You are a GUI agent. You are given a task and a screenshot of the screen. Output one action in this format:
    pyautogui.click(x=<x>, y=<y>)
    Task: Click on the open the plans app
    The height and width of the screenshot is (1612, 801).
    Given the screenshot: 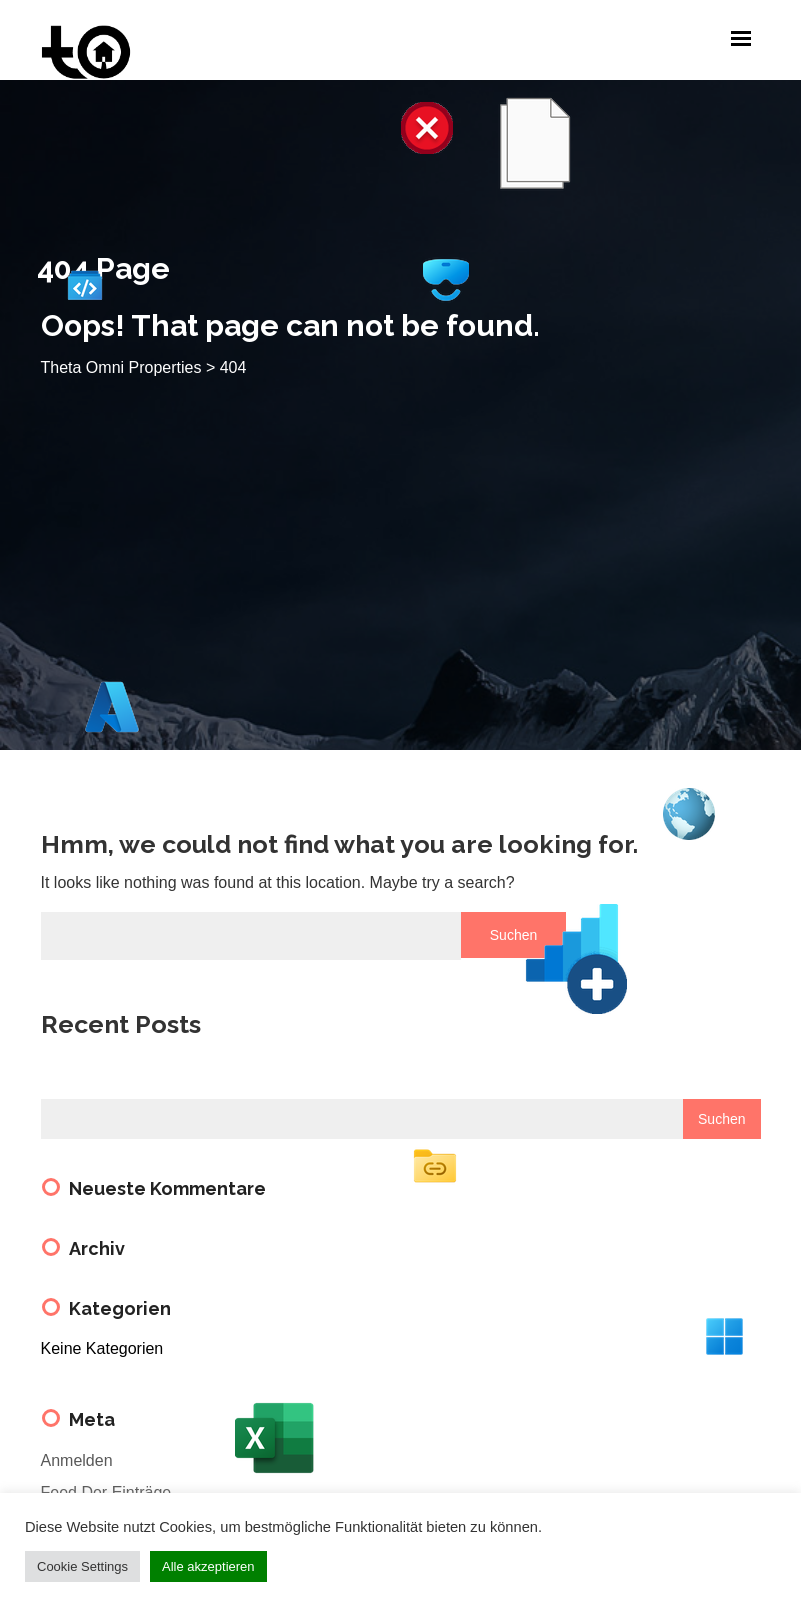 What is the action you would take?
    pyautogui.click(x=572, y=959)
    